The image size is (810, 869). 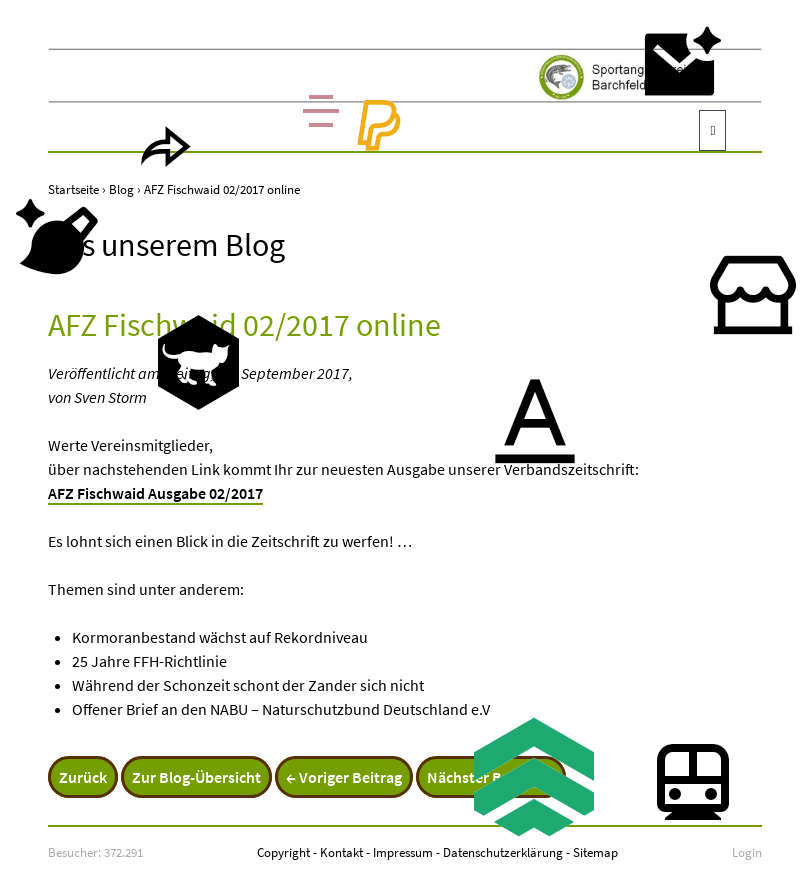 What do you see at coordinates (535, 419) in the screenshot?
I see `change text color` at bounding box center [535, 419].